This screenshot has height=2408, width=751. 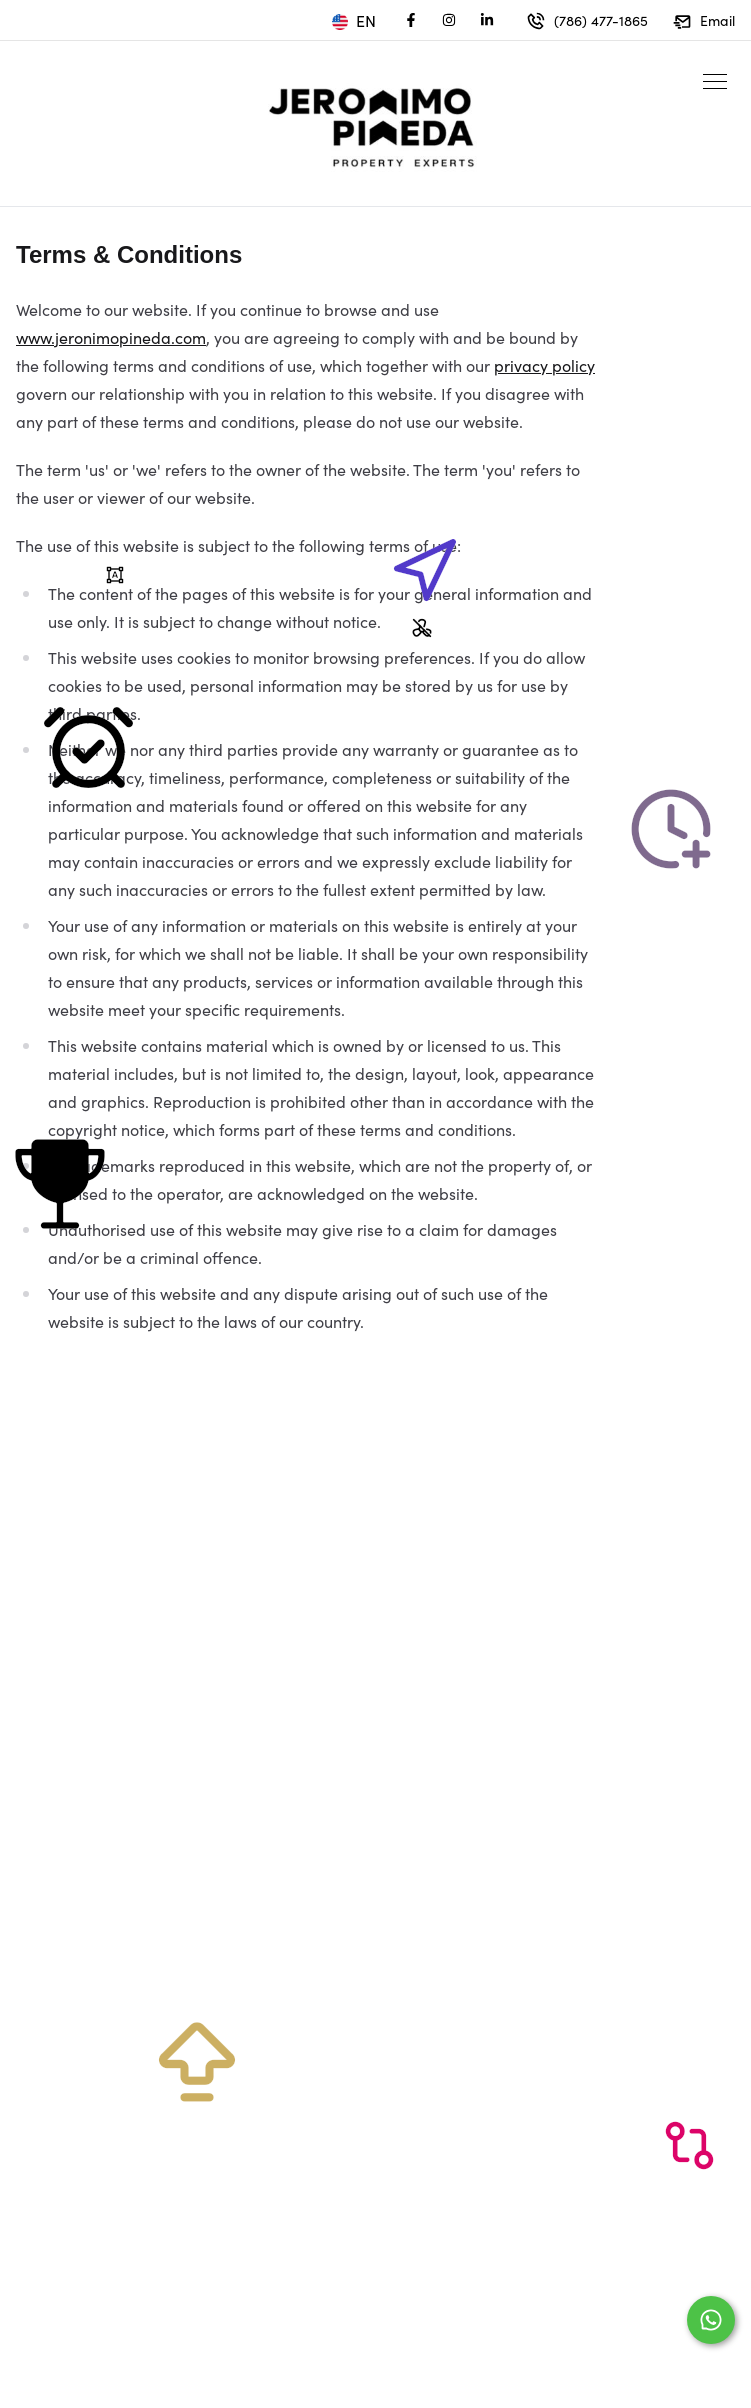 What do you see at coordinates (671, 829) in the screenshot?
I see `add a new timer or alarm` at bounding box center [671, 829].